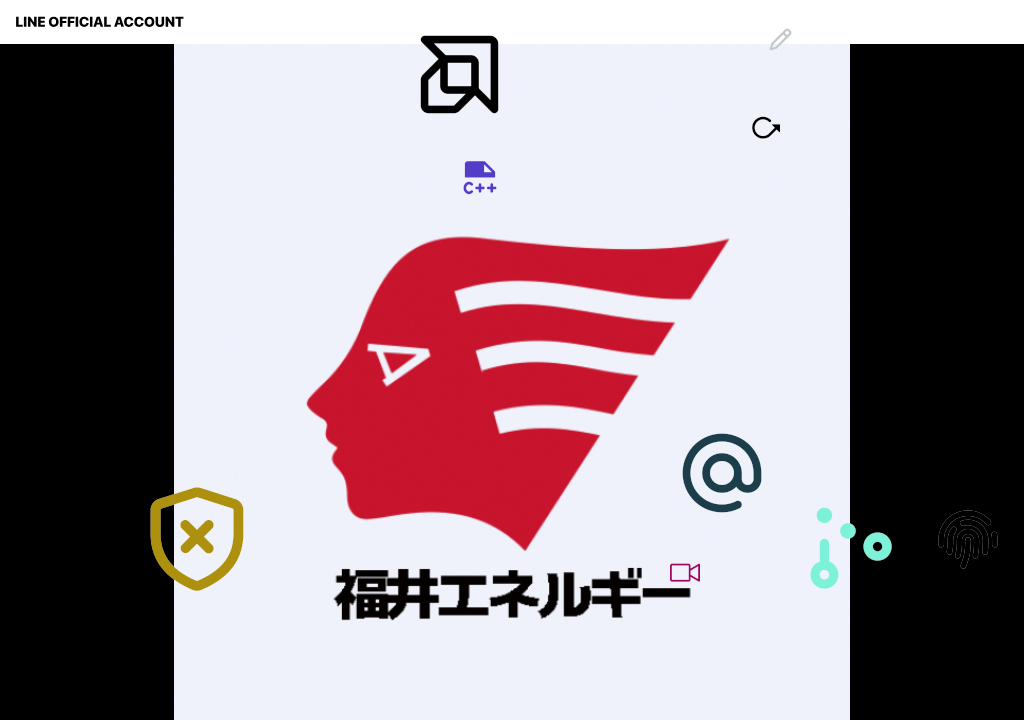  What do you see at coordinates (722, 473) in the screenshot?
I see `mention or tag a user` at bounding box center [722, 473].